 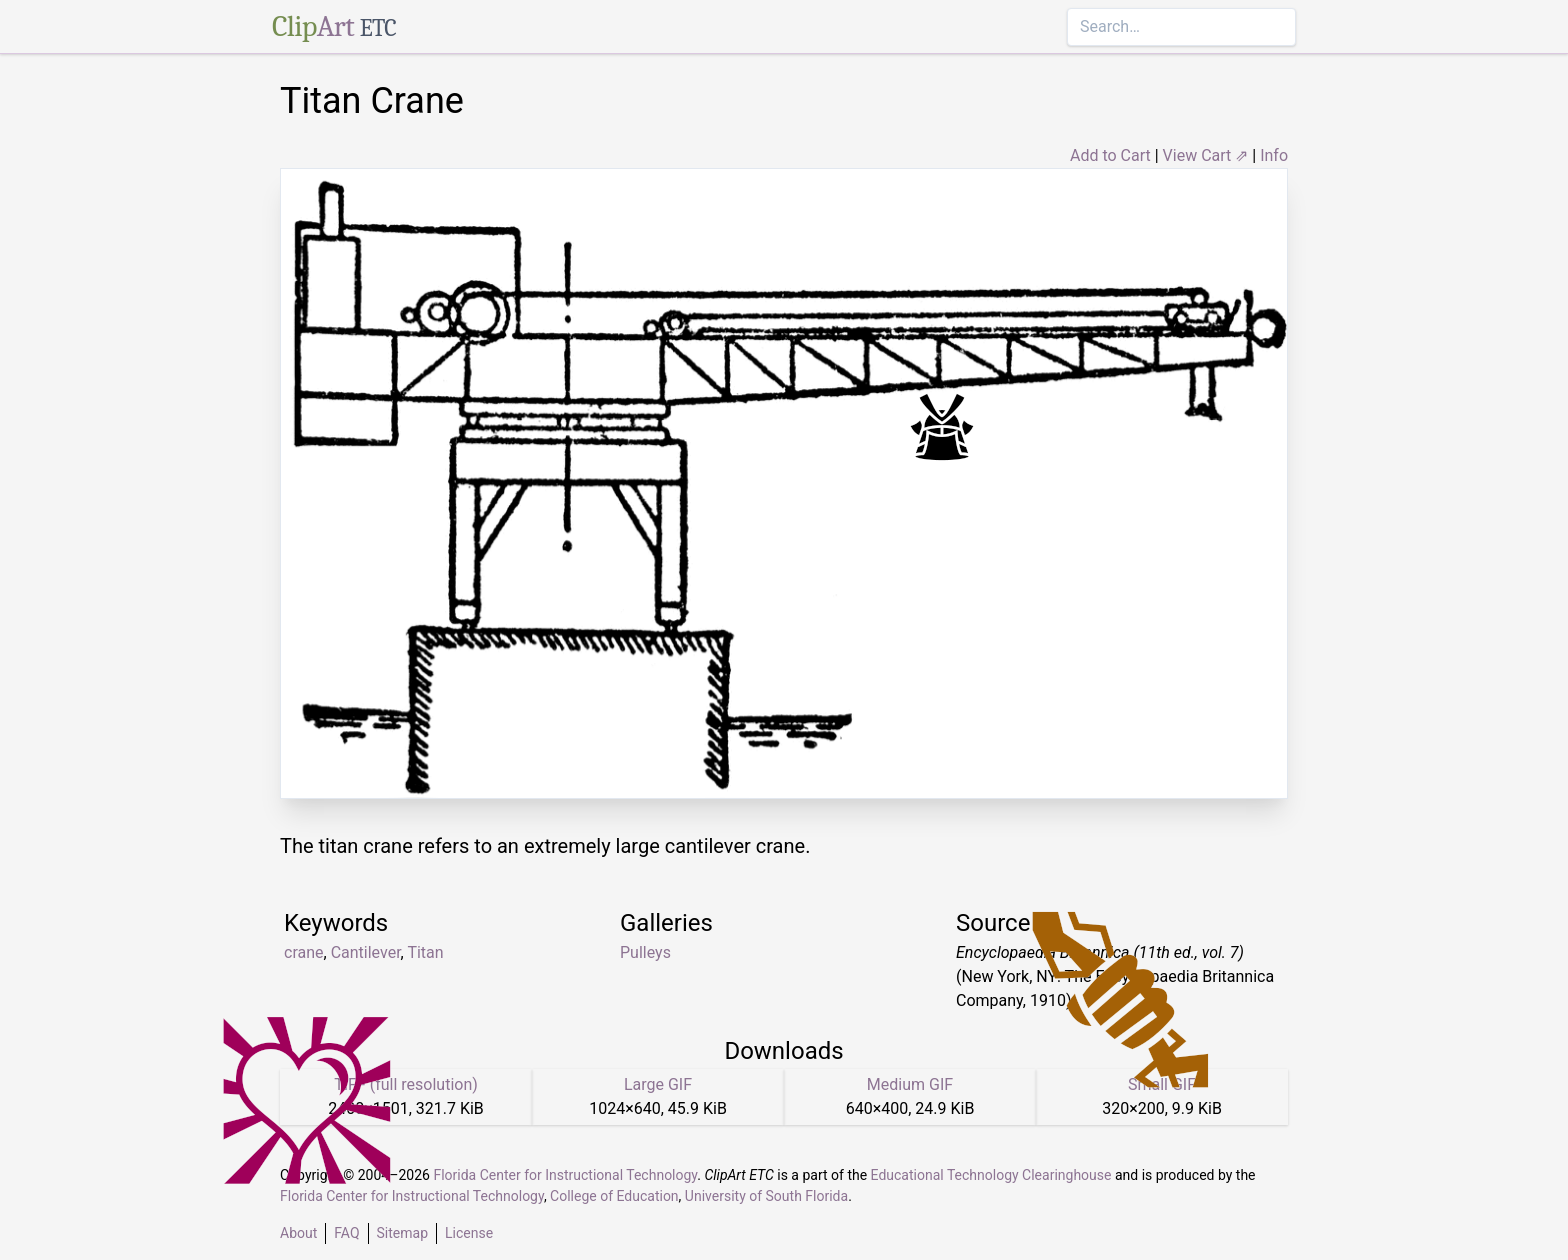 I want to click on select samurai or warrior character class, so click(x=942, y=427).